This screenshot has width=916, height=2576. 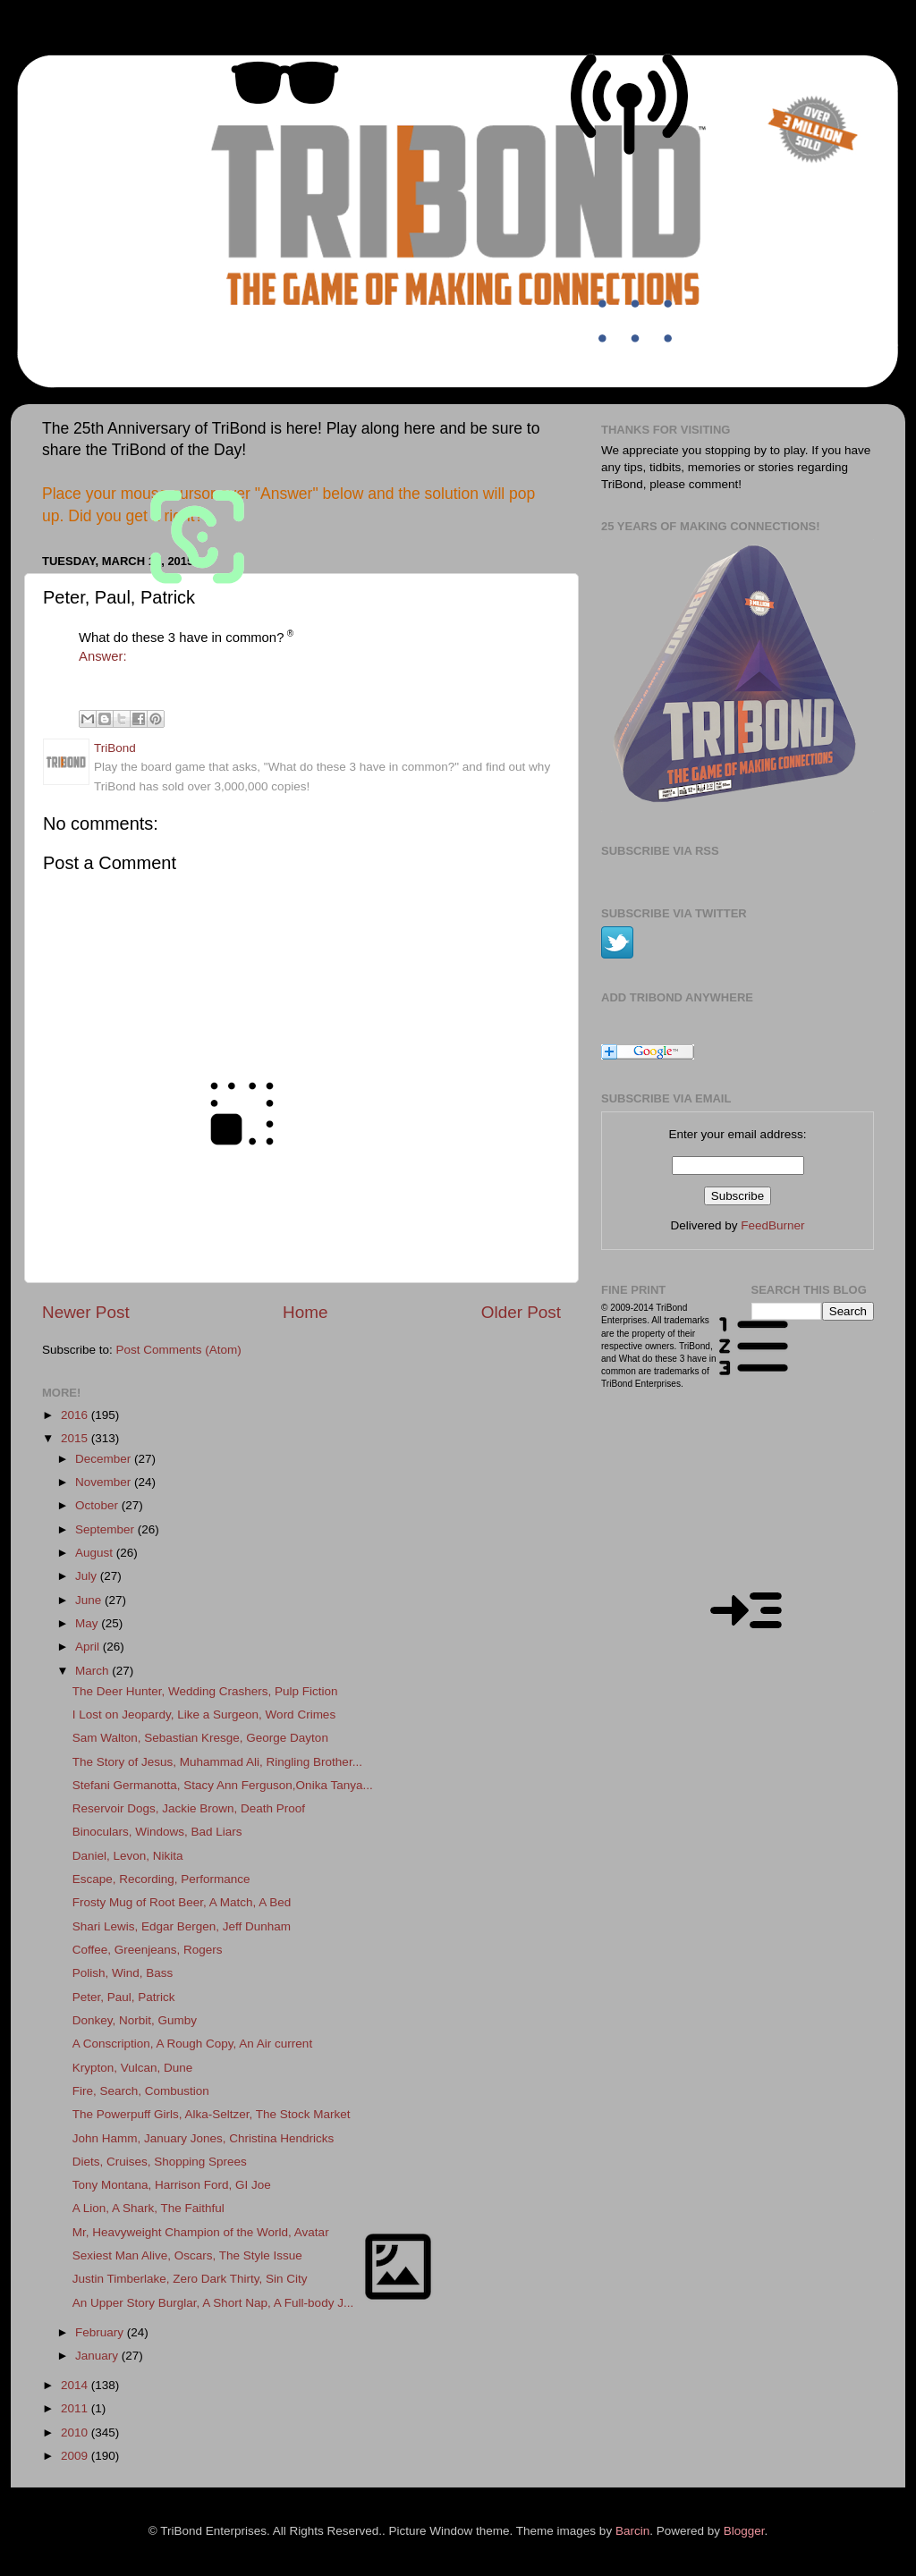 What do you see at coordinates (746, 1610) in the screenshot?
I see `expand to read more content` at bounding box center [746, 1610].